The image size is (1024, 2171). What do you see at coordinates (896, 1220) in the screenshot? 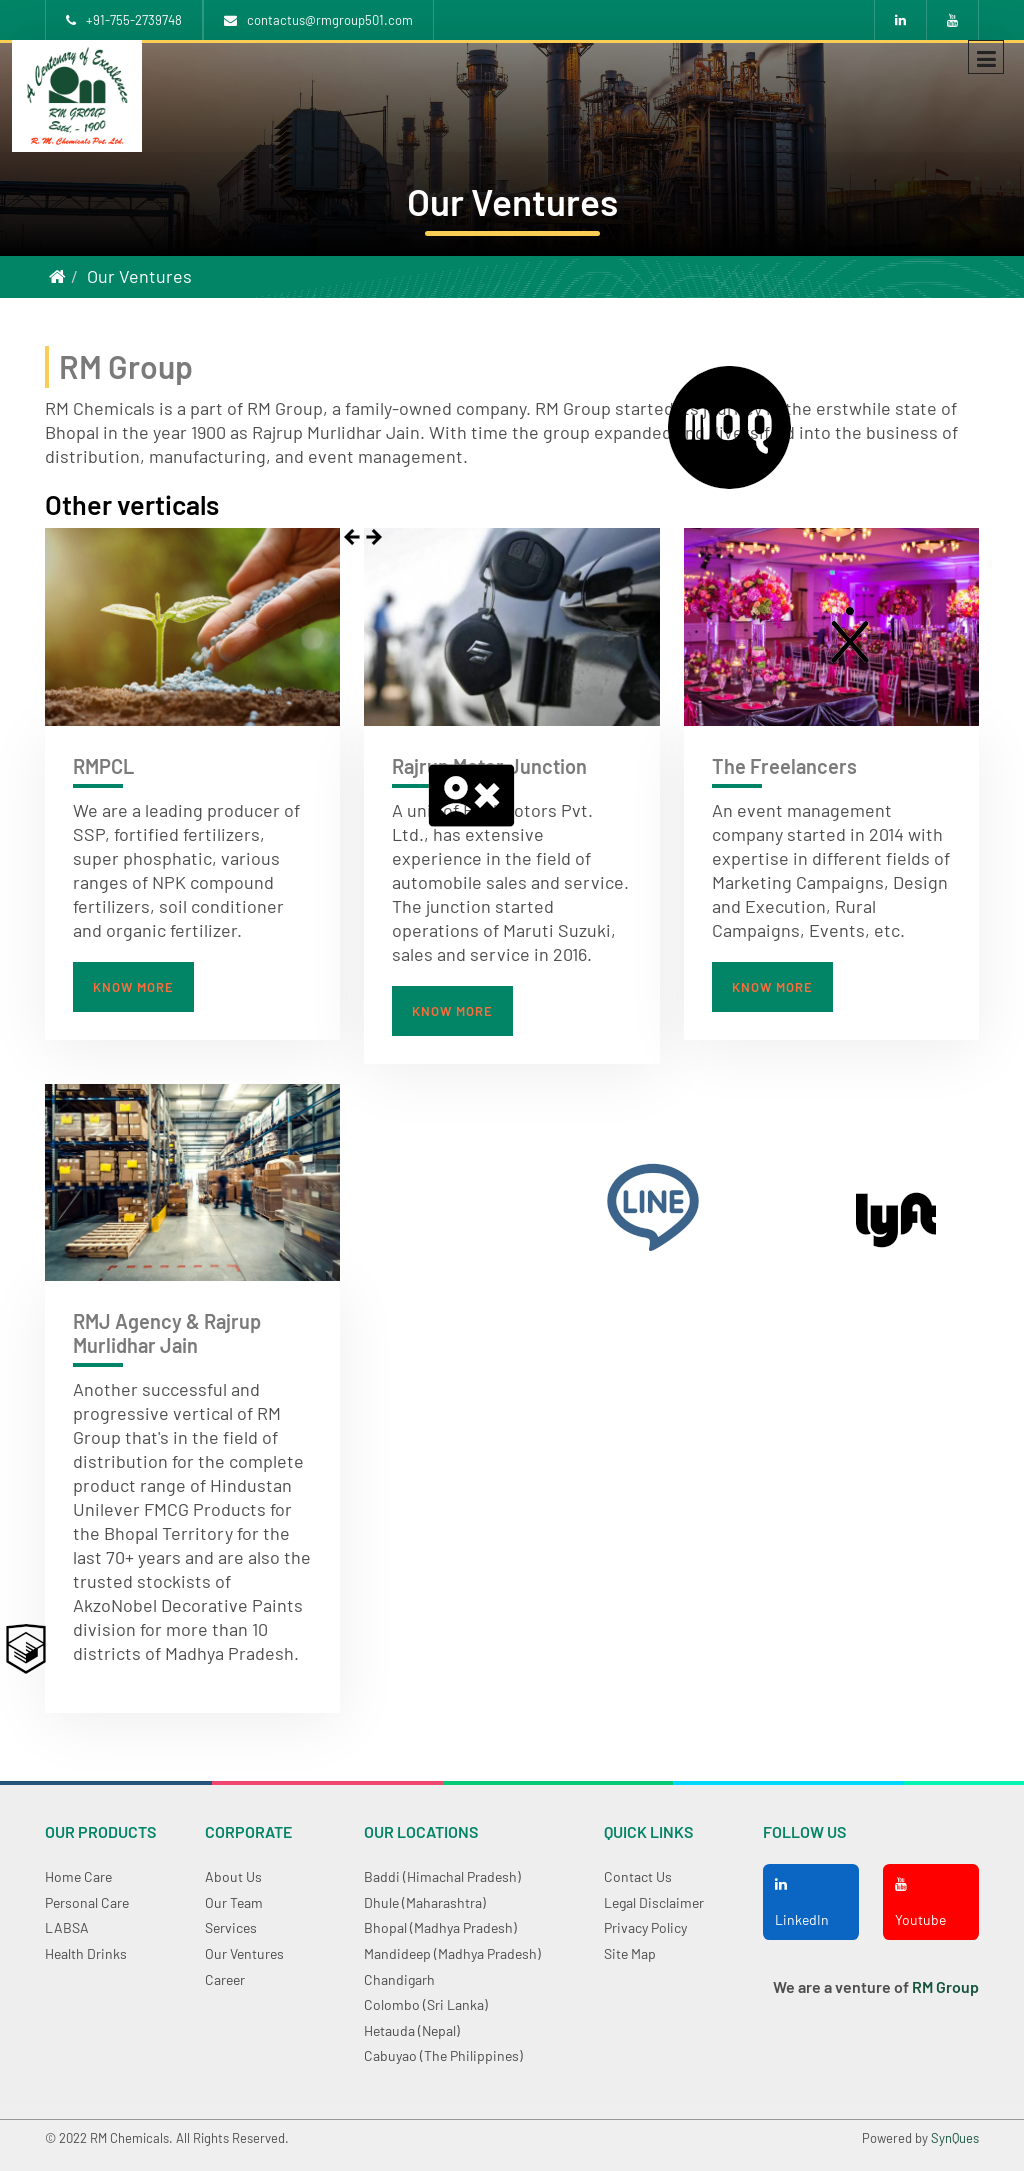
I see `open the lyft app` at bounding box center [896, 1220].